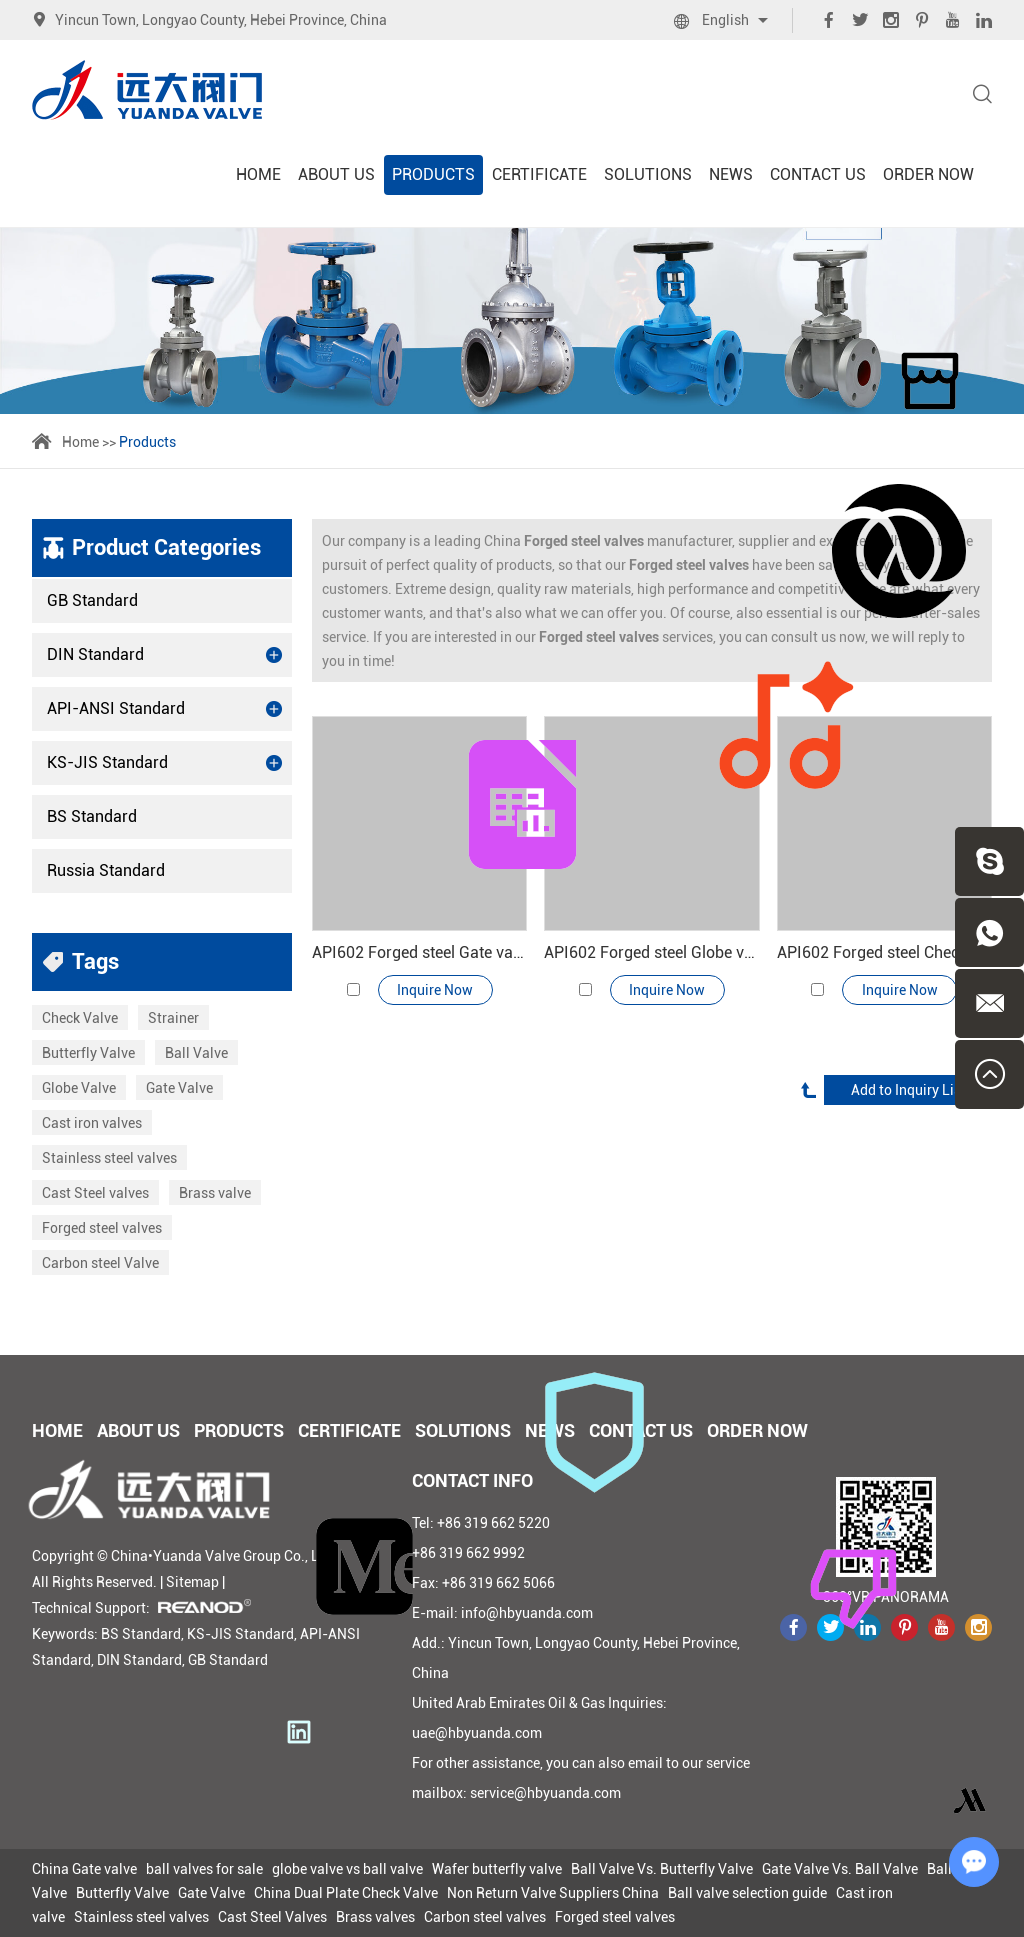 The image size is (1024, 1937). What do you see at coordinates (522, 804) in the screenshot?
I see `open LibreOffice Calc spreadsheet application` at bounding box center [522, 804].